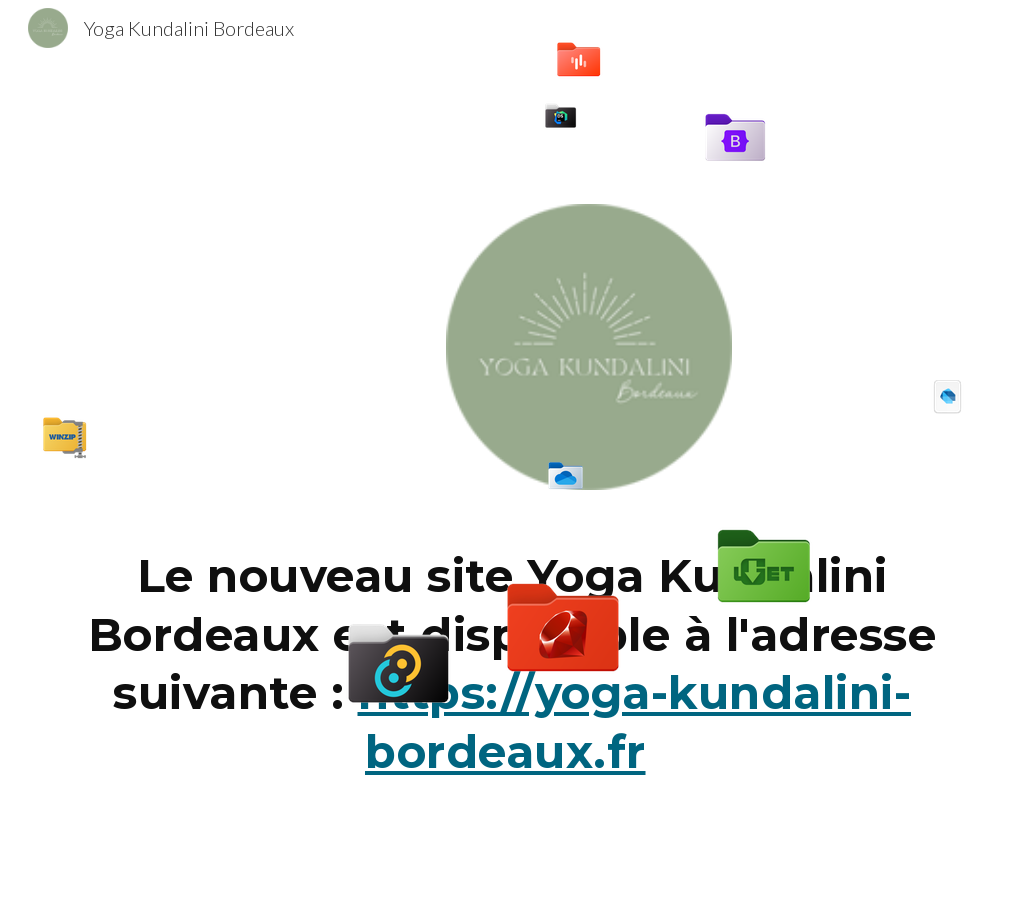  I want to click on open bootstrap framework project folder, so click(735, 139).